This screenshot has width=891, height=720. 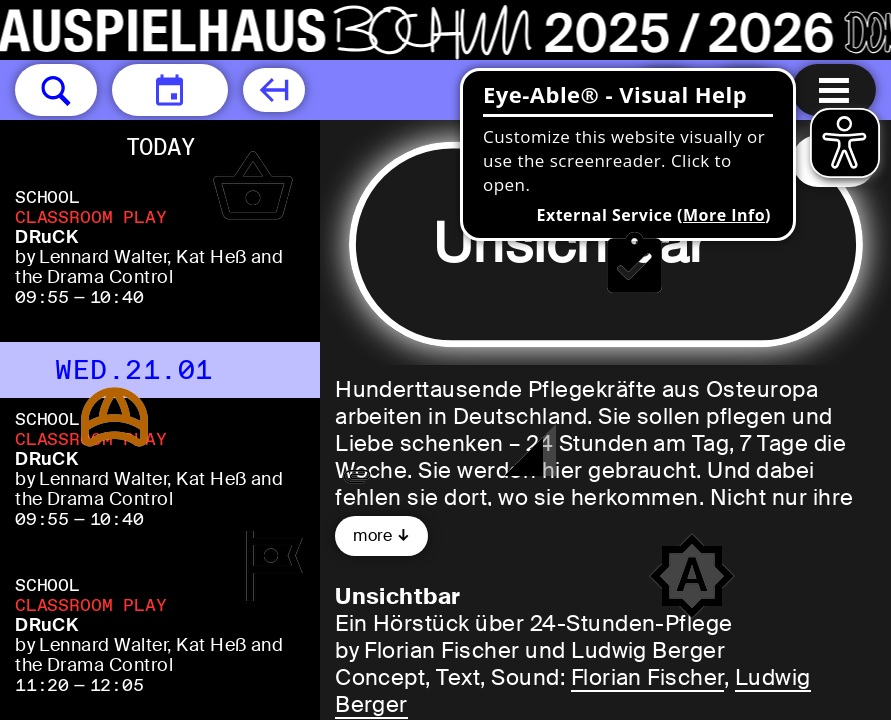 What do you see at coordinates (634, 265) in the screenshot?
I see `view completed tasks or assignments` at bounding box center [634, 265].